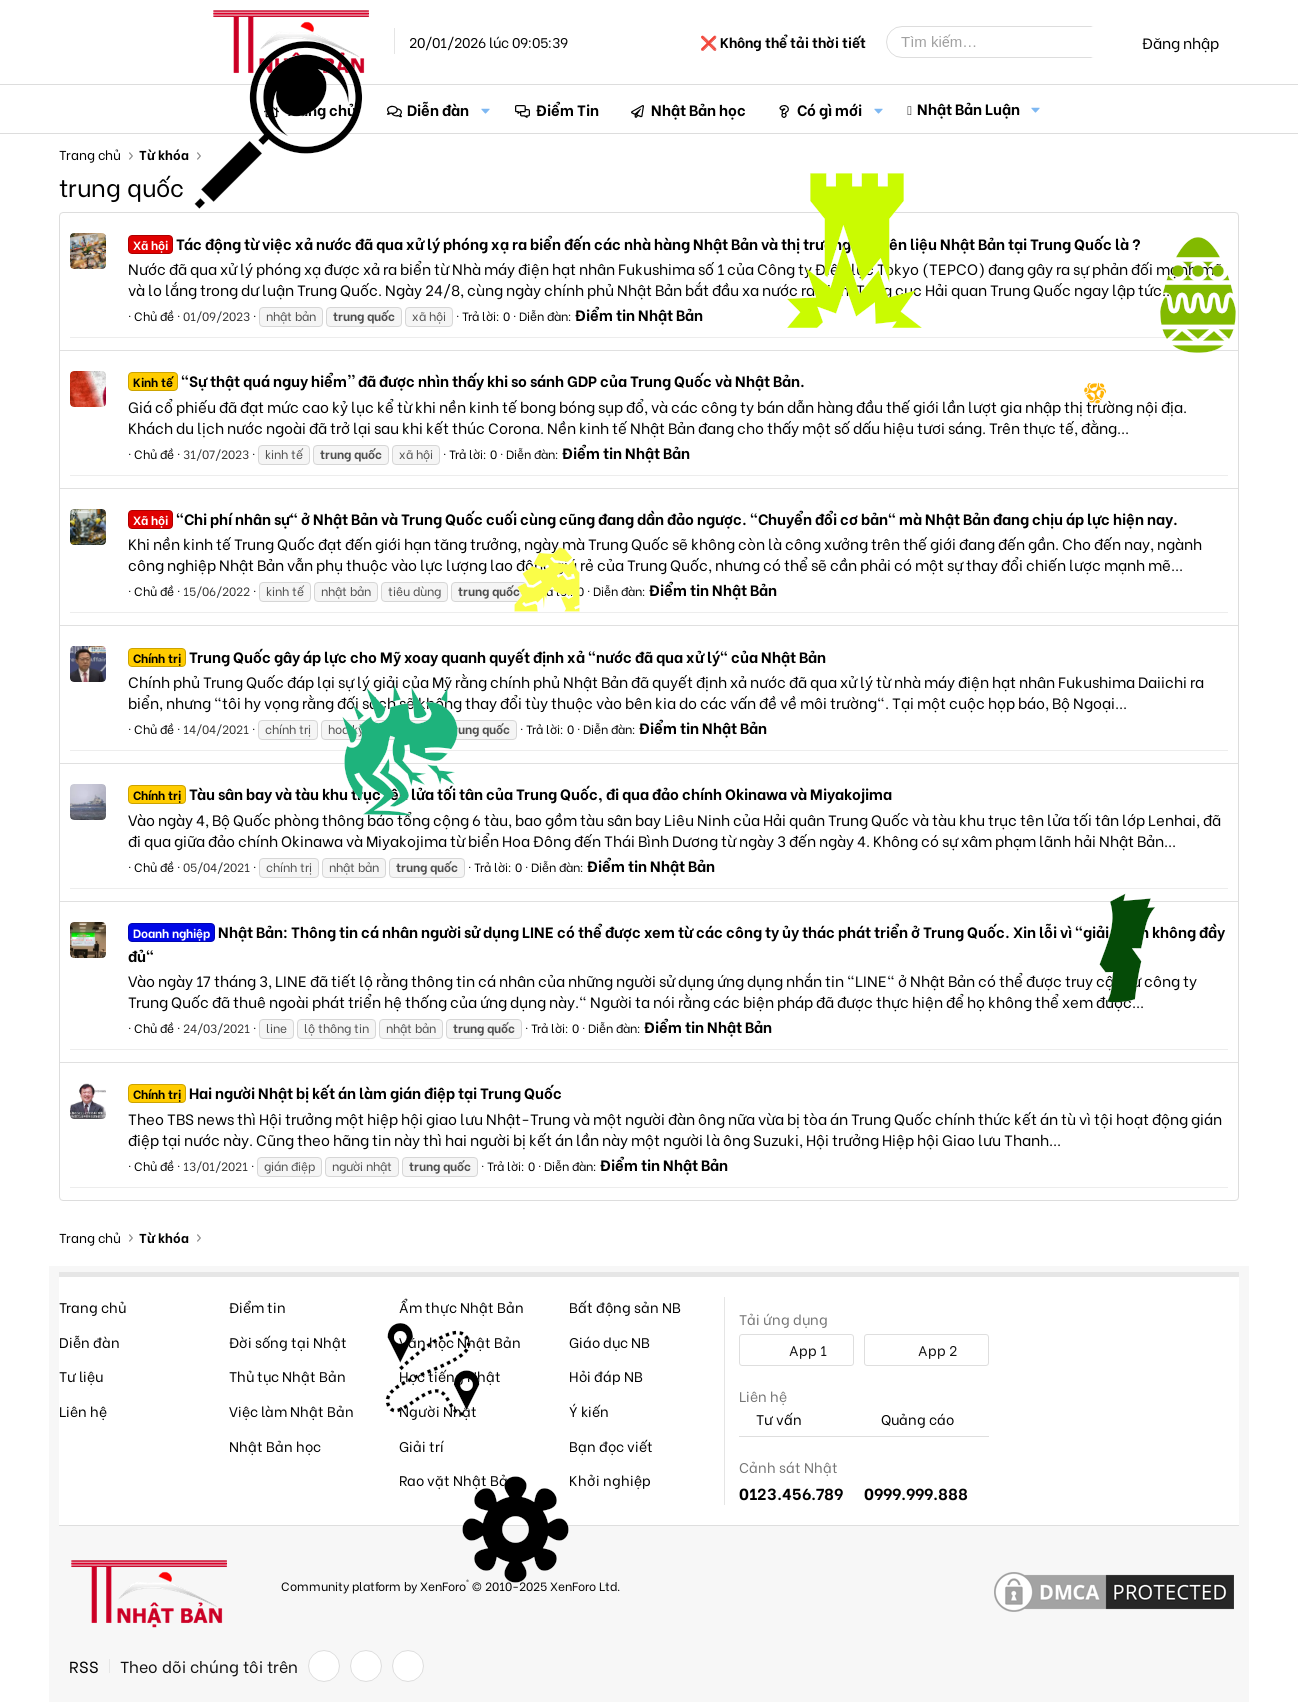 The image size is (1298, 1702). Describe the element at coordinates (854, 250) in the screenshot. I see `demolish or destroy a building` at that location.